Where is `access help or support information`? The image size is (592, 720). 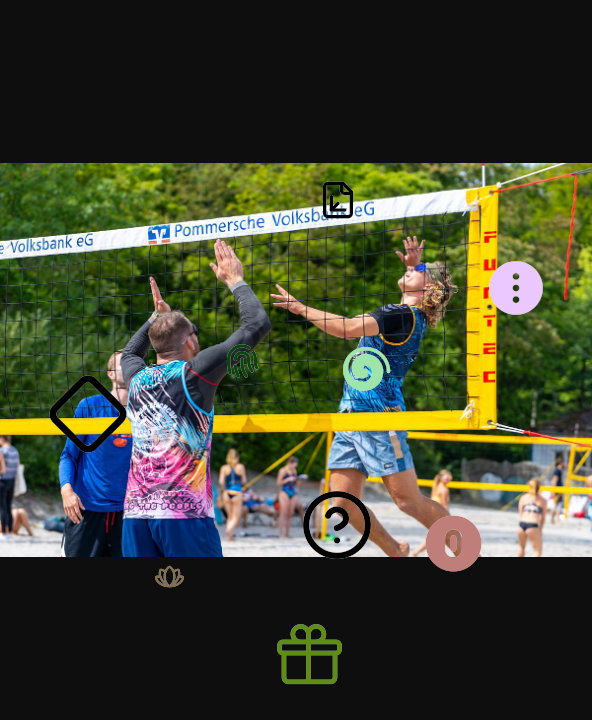
access help or support information is located at coordinates (337, 525).